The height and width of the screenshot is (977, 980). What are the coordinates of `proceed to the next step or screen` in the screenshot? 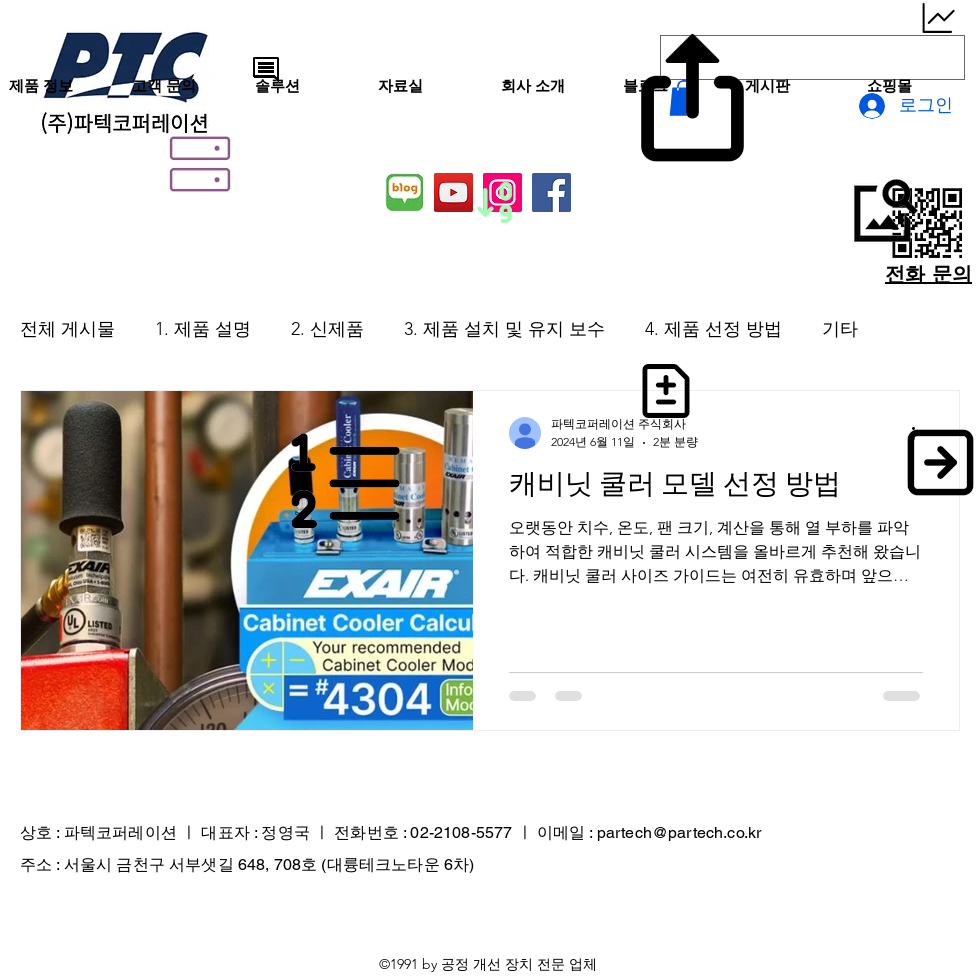 It's located at (940, 462).